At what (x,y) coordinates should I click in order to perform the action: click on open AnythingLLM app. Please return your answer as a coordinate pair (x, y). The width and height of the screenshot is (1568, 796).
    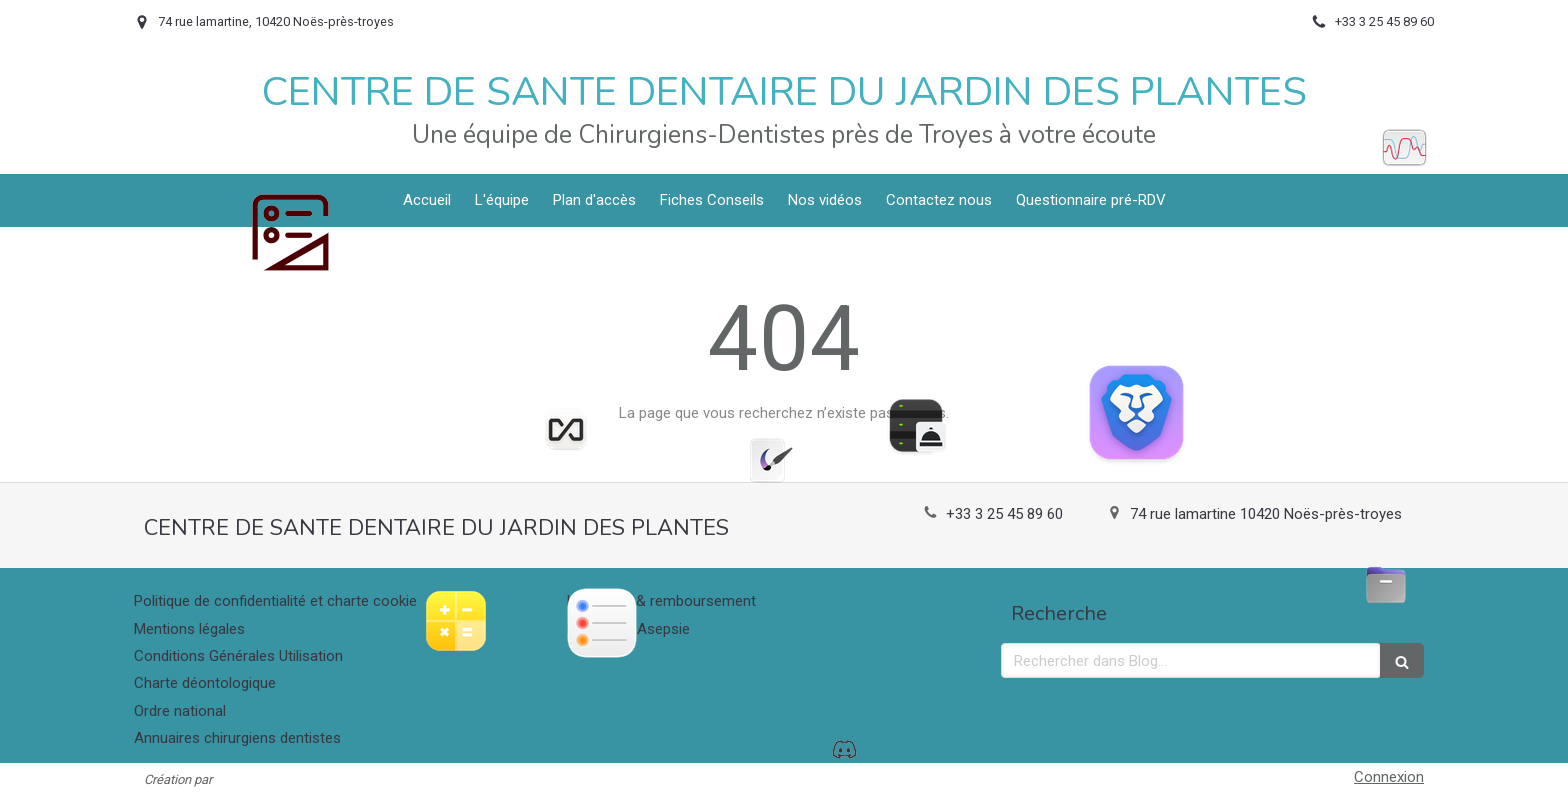
    Looking at the image, I should click on (566, 429).